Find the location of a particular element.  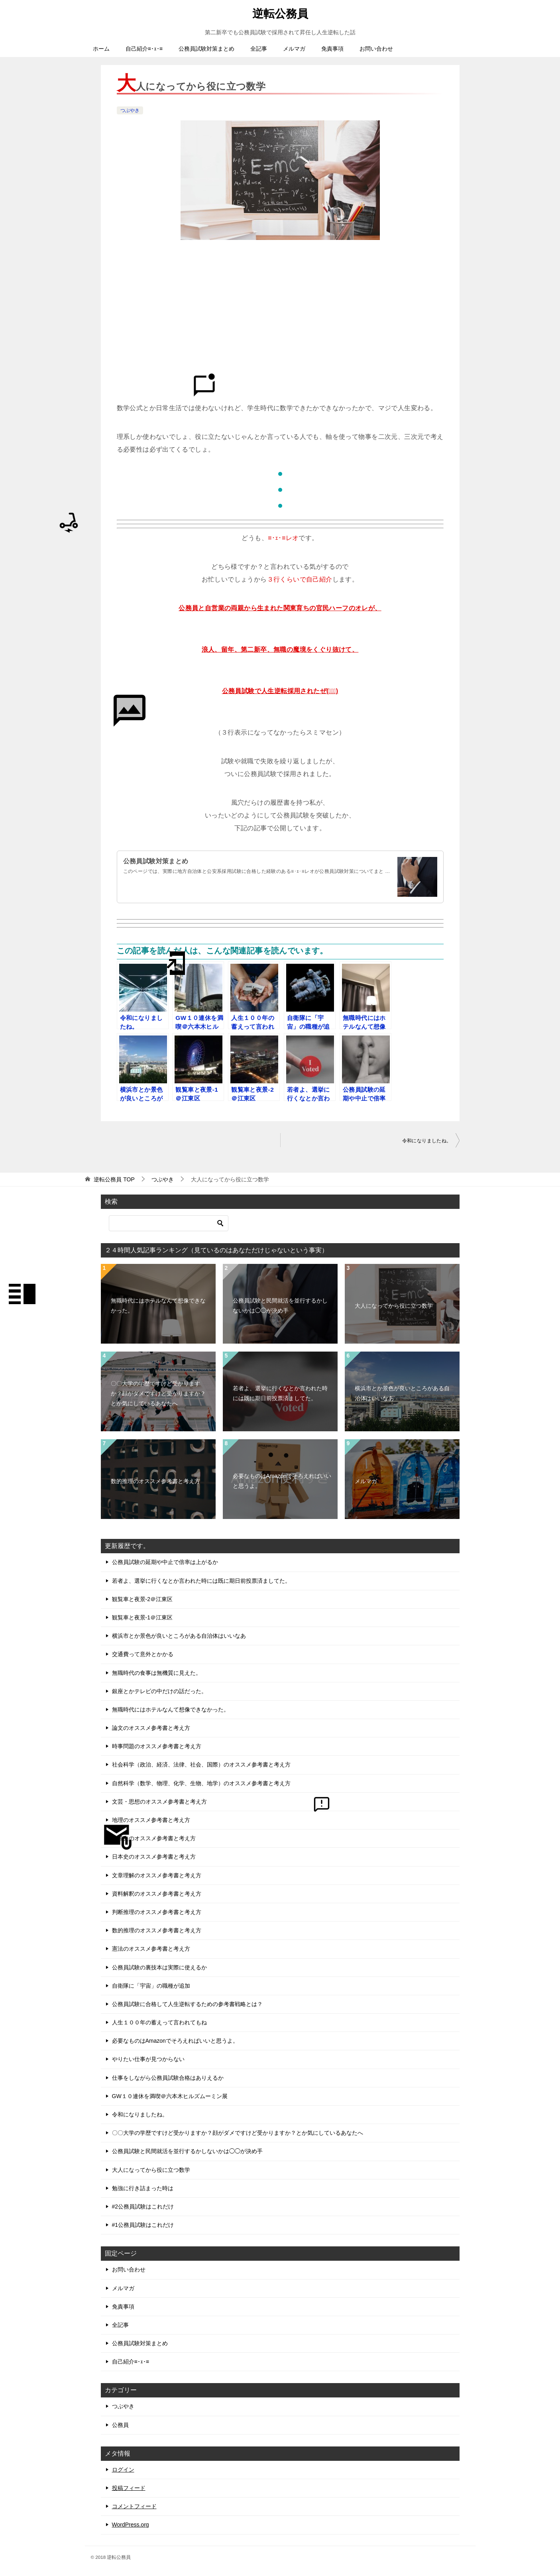

attach a file to an email is located at coordinates (118, 1837).